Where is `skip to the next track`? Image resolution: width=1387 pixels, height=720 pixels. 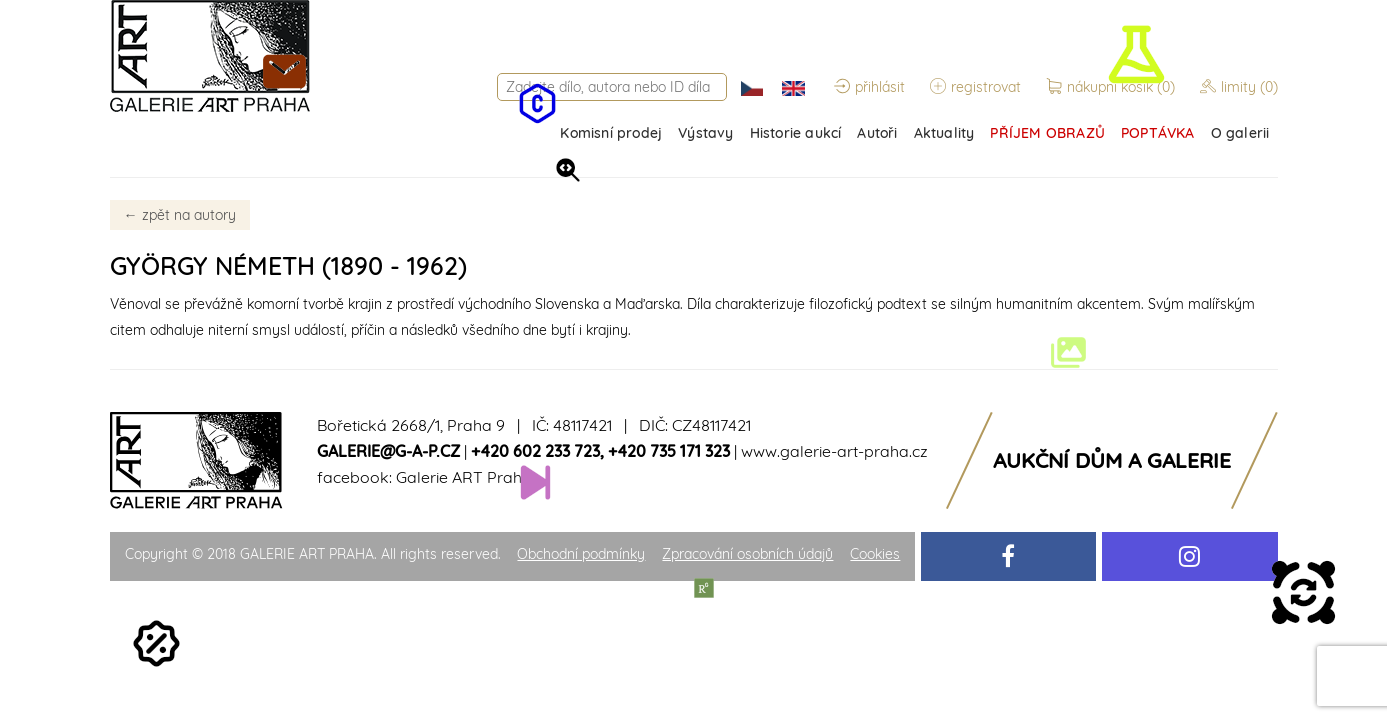 skip to the next track is located at coordinates (535, 482).